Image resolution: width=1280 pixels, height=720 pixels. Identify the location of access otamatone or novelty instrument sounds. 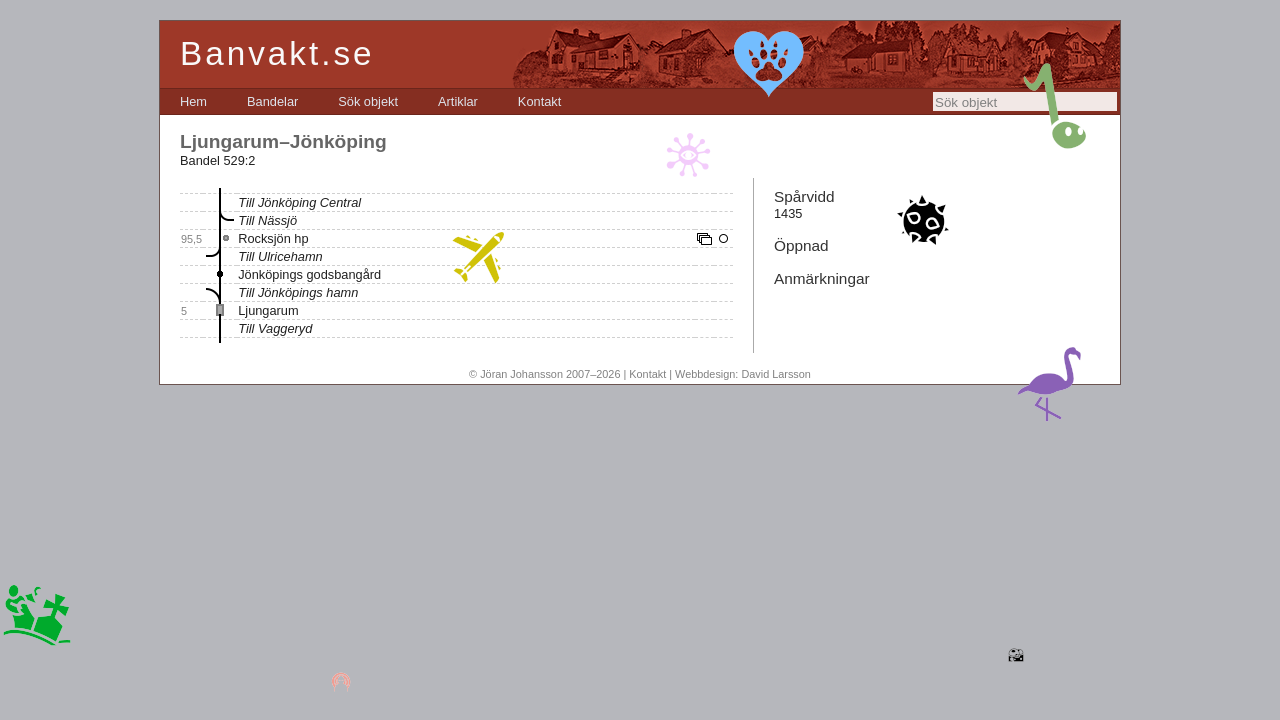
(1056, 105).